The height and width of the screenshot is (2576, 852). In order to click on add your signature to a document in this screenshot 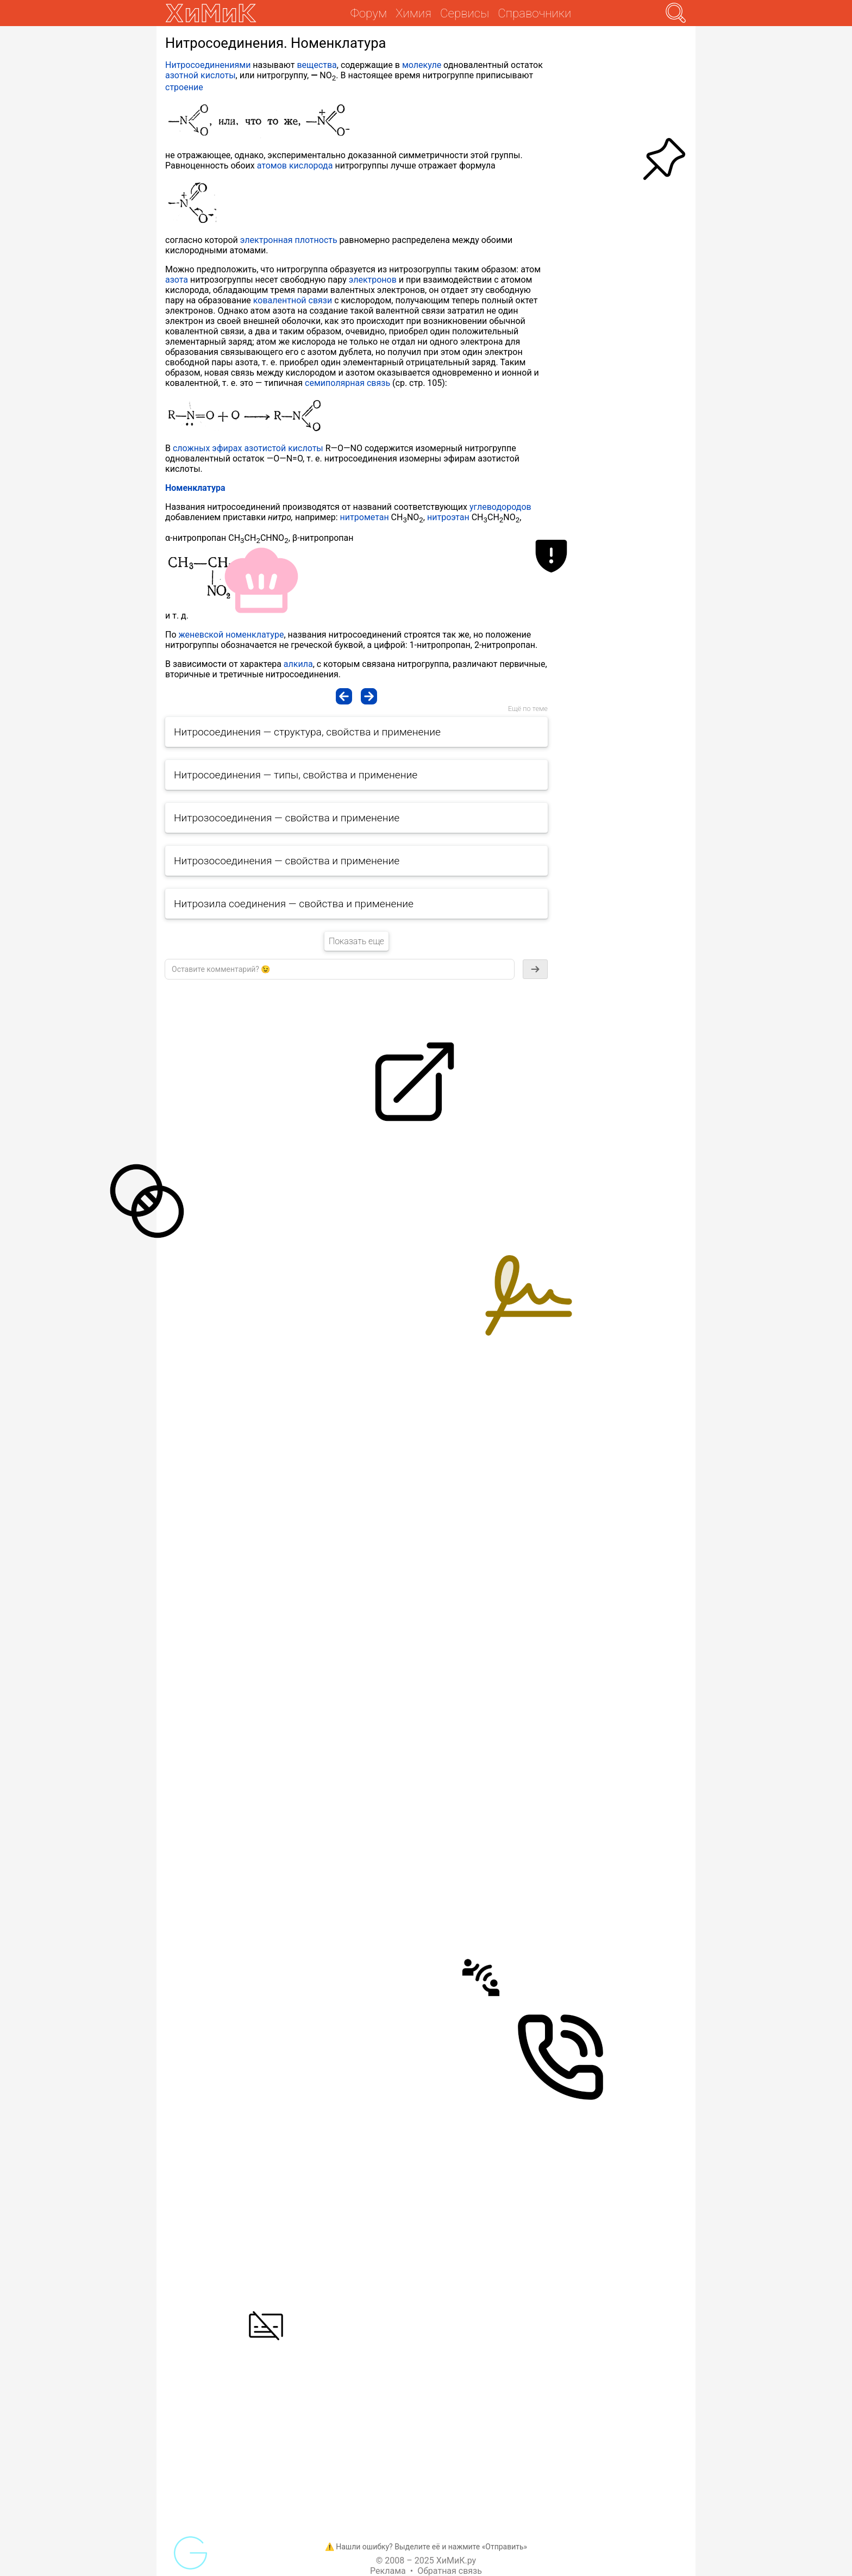, I will do `click(529, 1295)`.